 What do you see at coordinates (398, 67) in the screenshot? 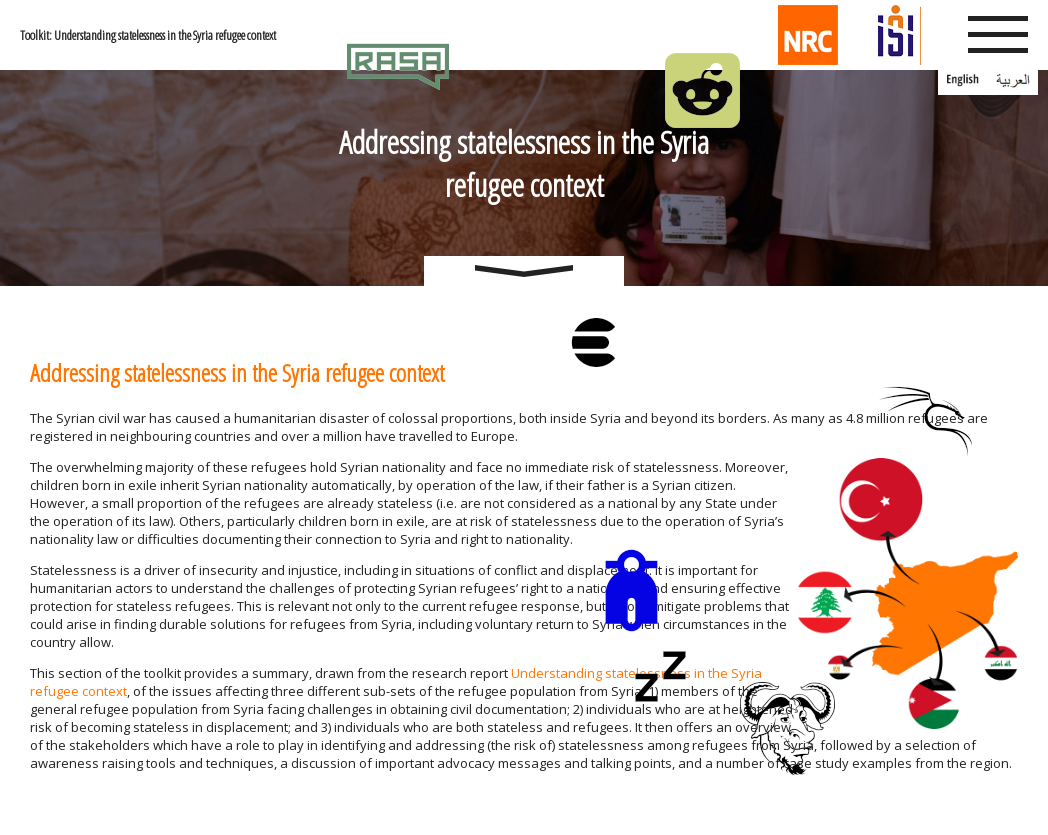
I see `rasa company logo` at bounding box center [398, 67].